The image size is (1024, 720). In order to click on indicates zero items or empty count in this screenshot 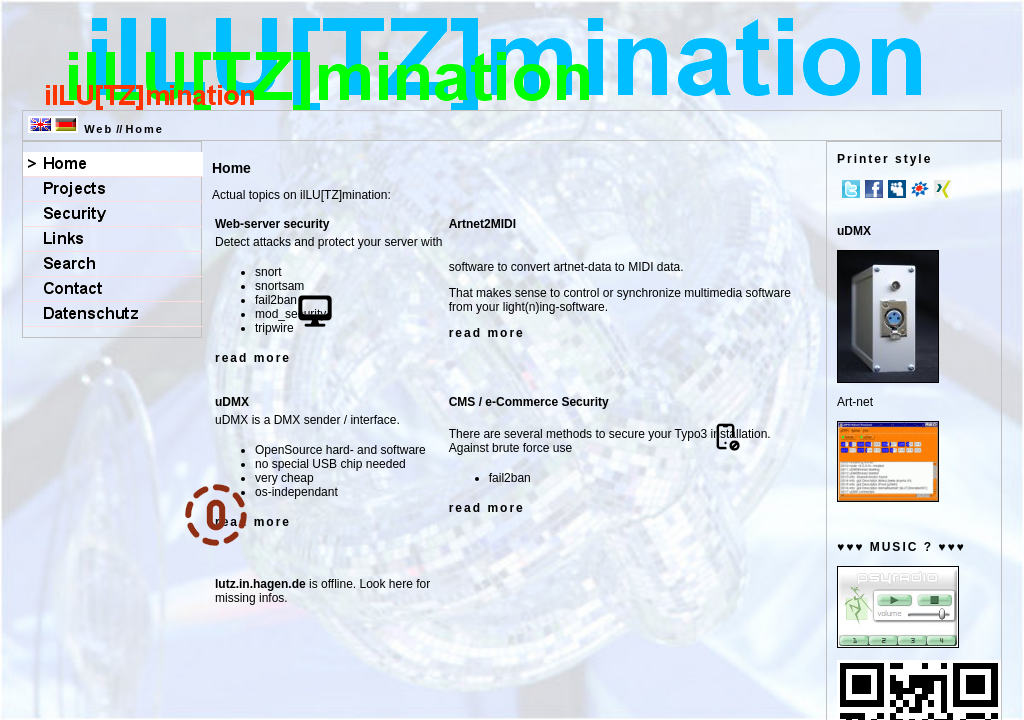, I will do `click(216, 515)`.